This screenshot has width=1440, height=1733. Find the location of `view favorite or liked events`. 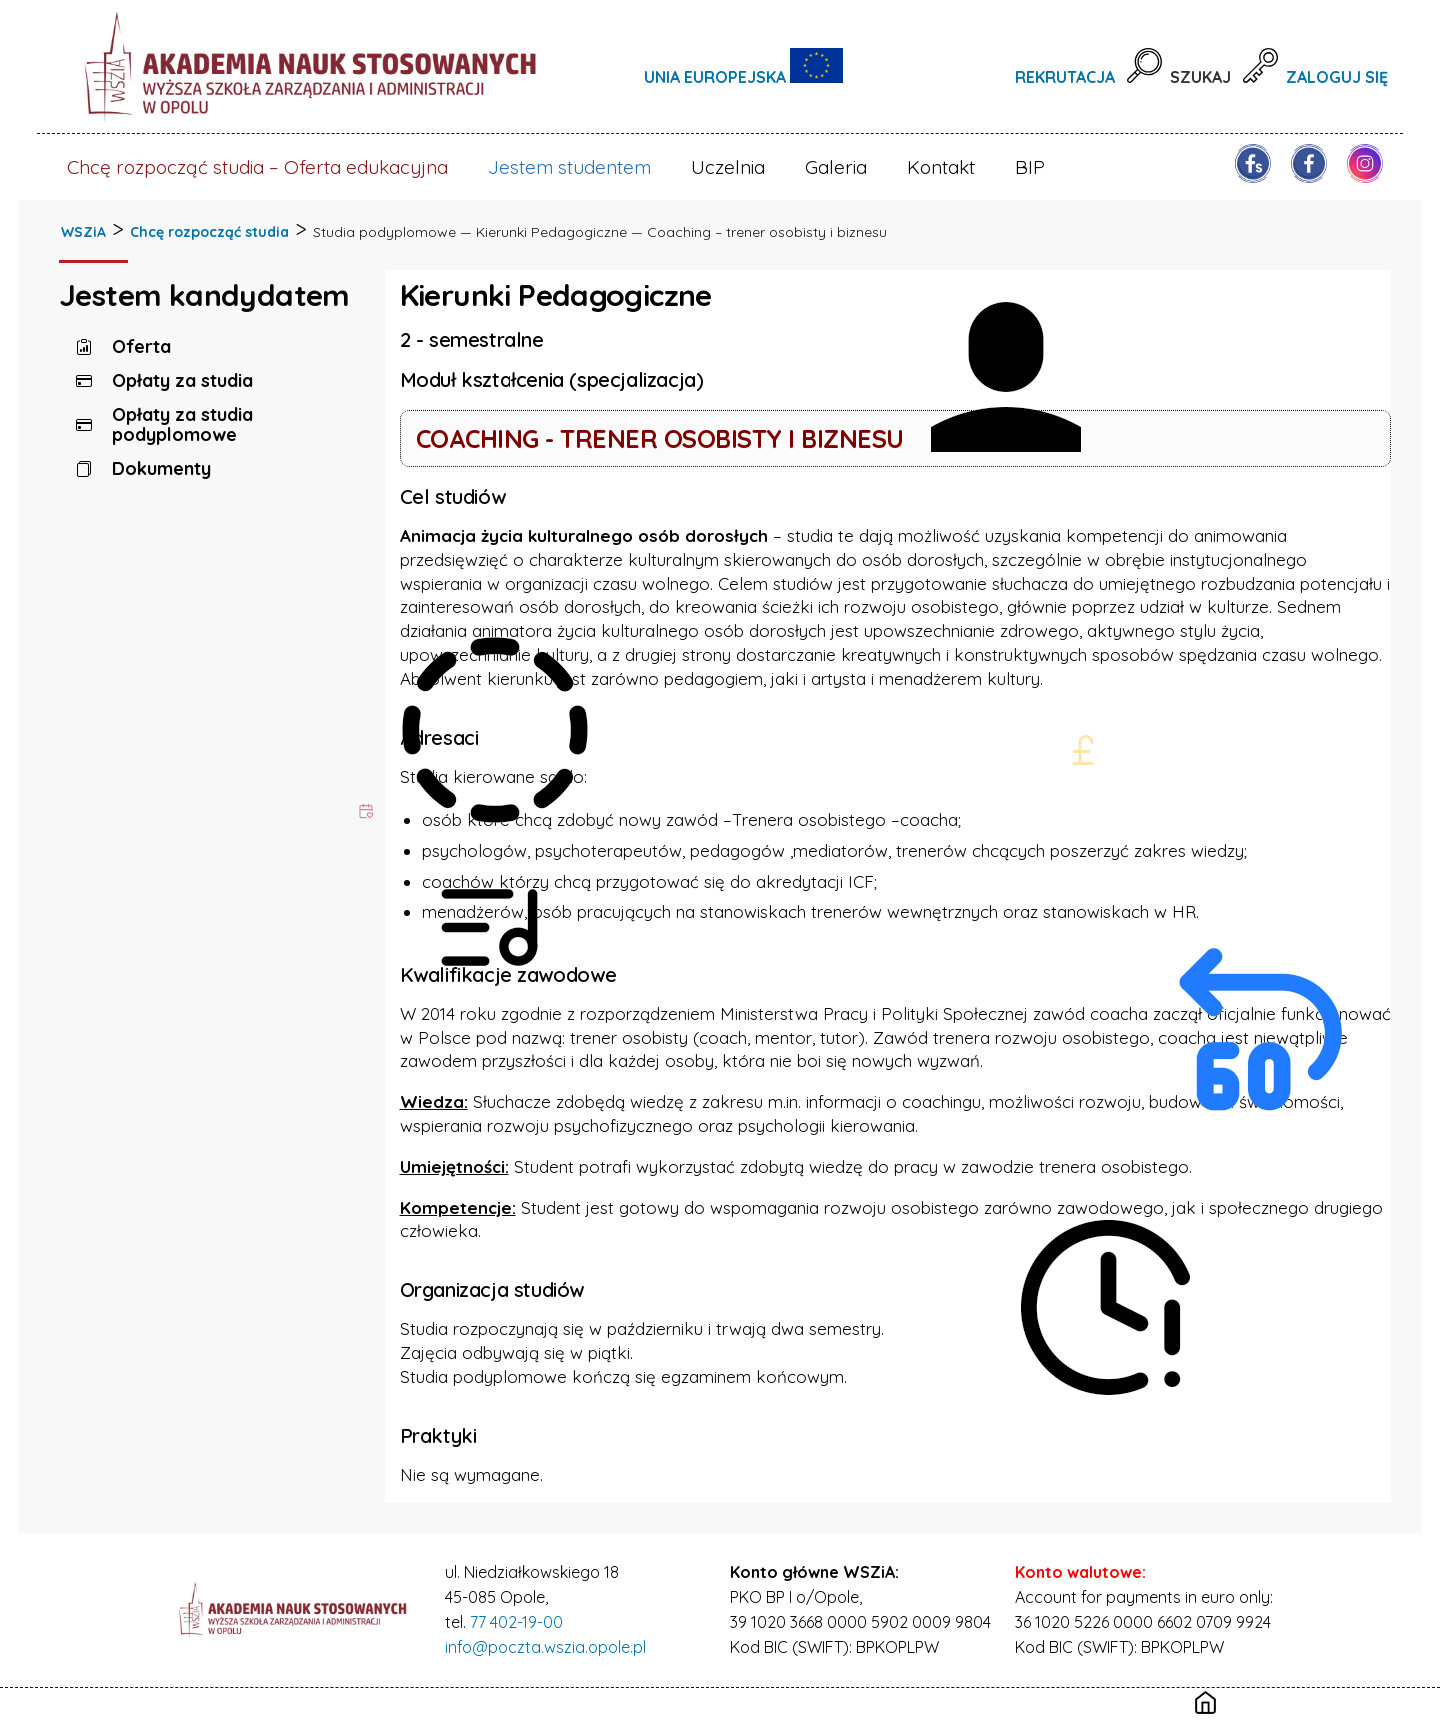

view favorite or liked events is located at coordinates (366, 811).